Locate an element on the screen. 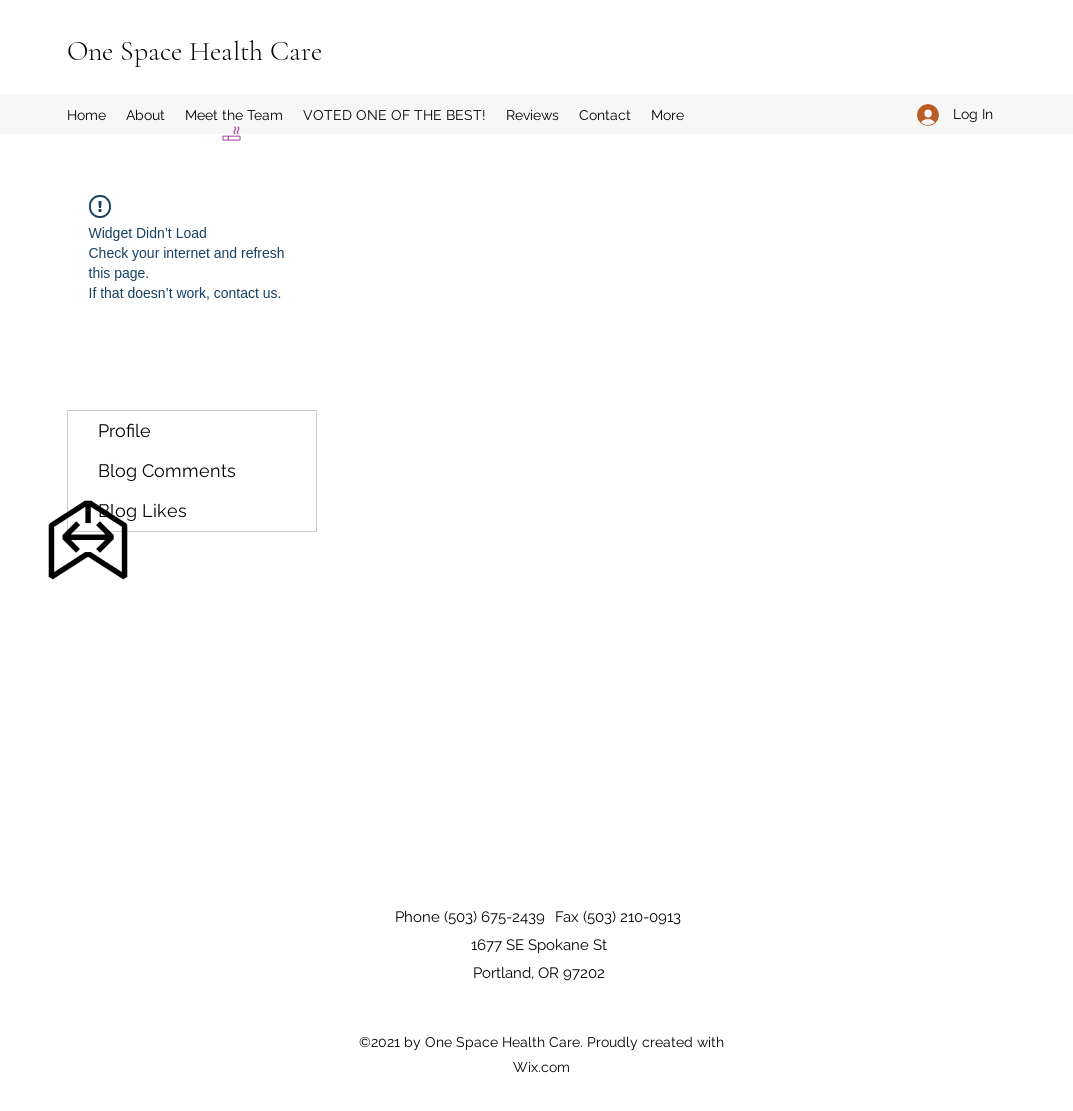  mirror or flip content horizontally is located at coordinates (88, 540).